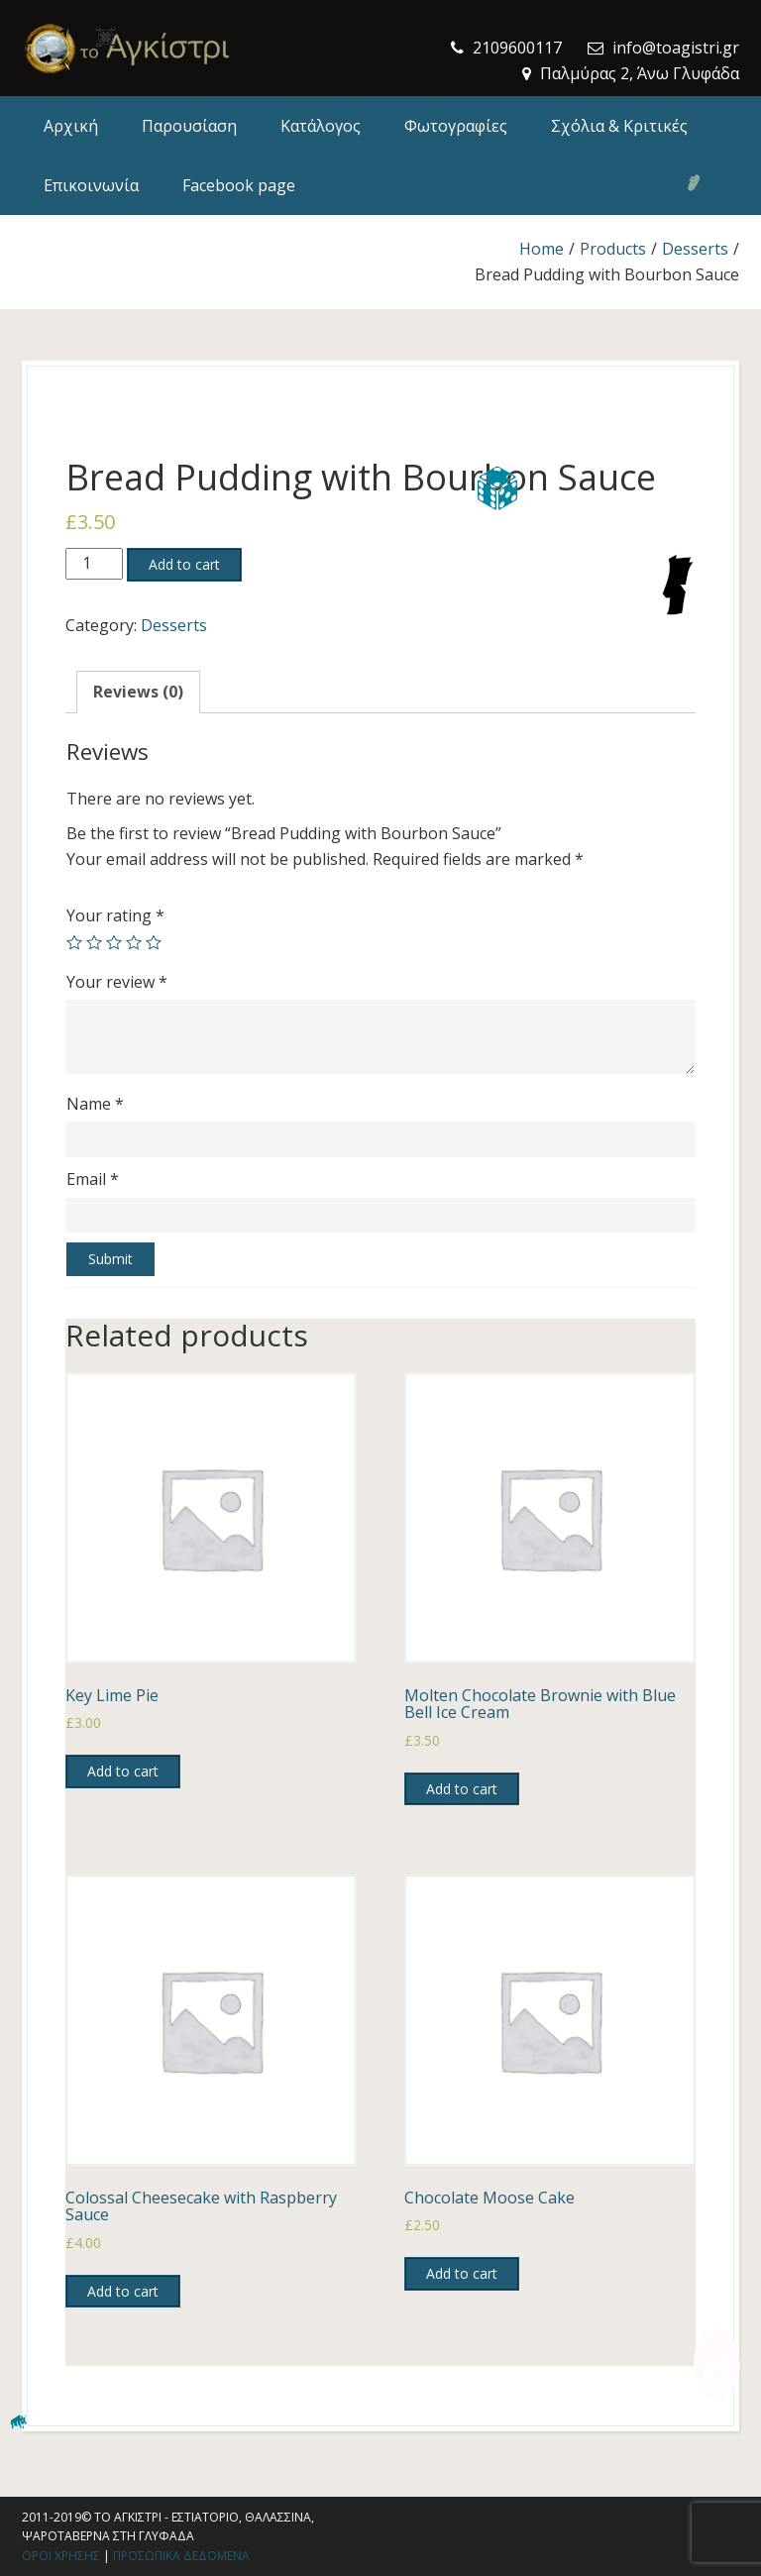  I want to click on access karaoke or singing features, so click(717, 2364).